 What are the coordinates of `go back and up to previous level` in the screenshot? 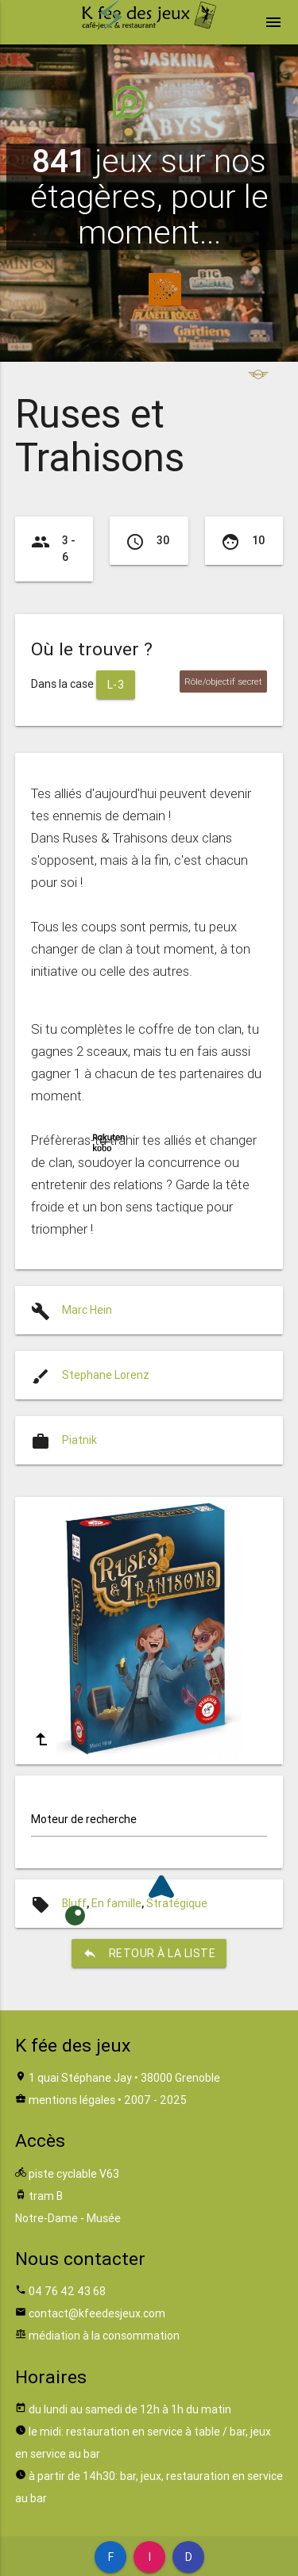 It's located at (41, 1740).